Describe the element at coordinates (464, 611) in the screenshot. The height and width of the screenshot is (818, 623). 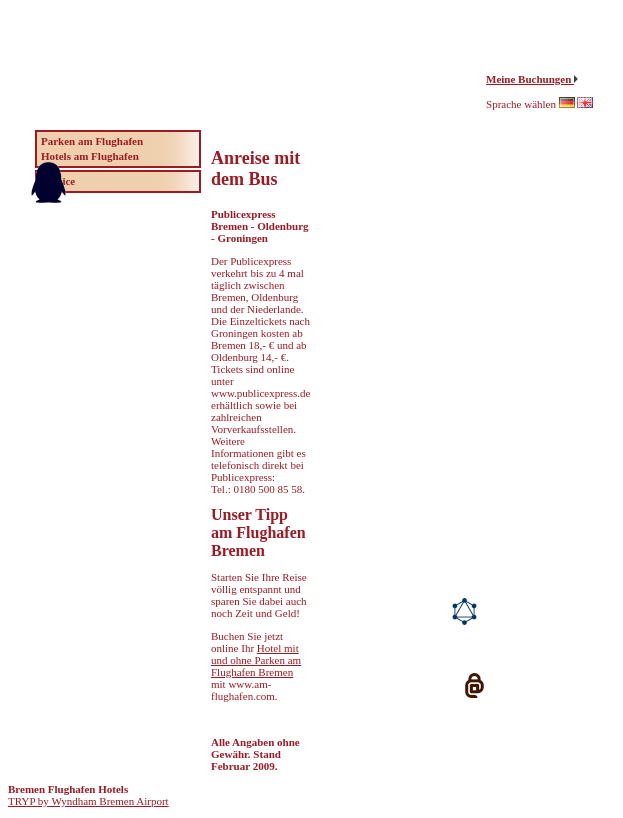
I see `graphql api or technology indicator` at that location.